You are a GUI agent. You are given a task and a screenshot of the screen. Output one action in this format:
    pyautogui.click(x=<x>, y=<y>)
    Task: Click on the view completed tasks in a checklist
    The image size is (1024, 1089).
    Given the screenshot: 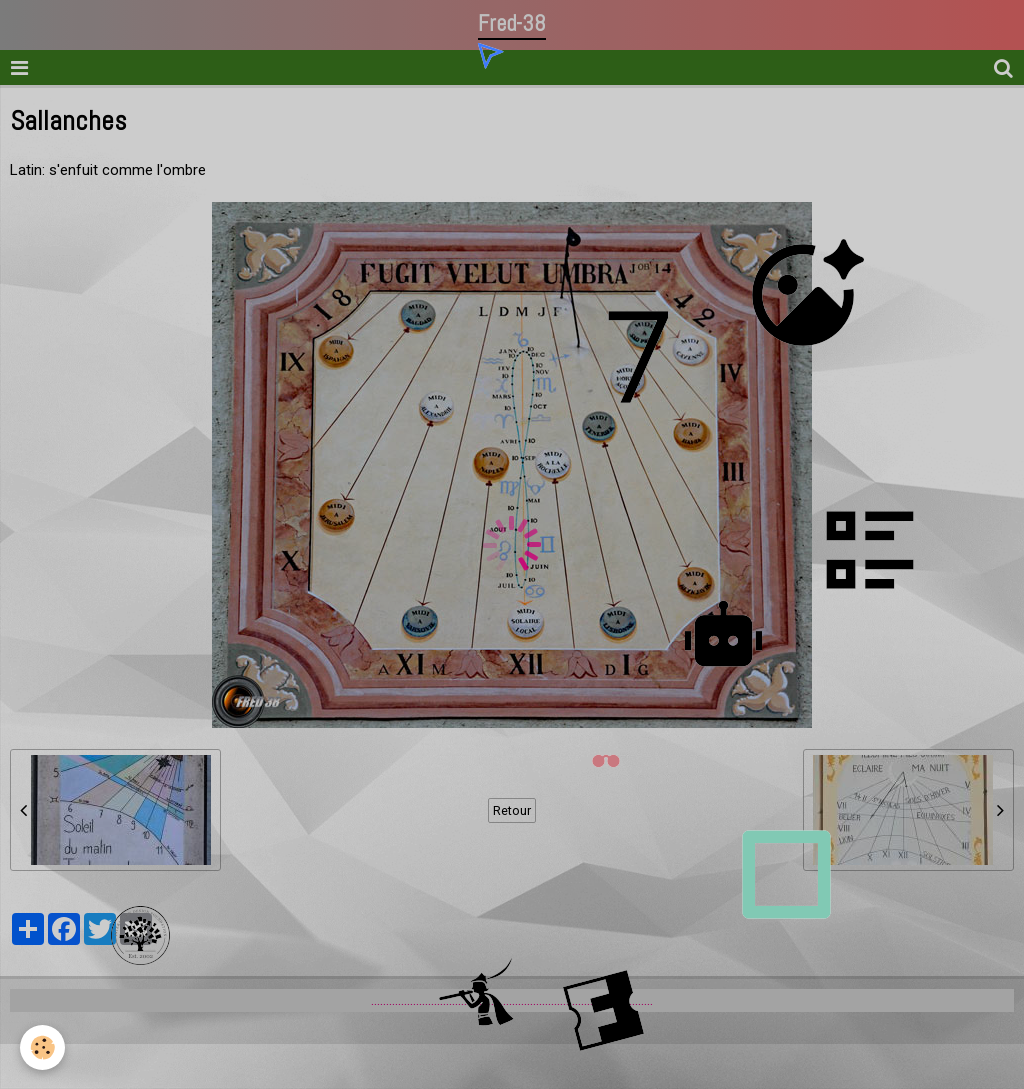 What is the action you would take?
    pyautogui.click(x=870, y=550)
    